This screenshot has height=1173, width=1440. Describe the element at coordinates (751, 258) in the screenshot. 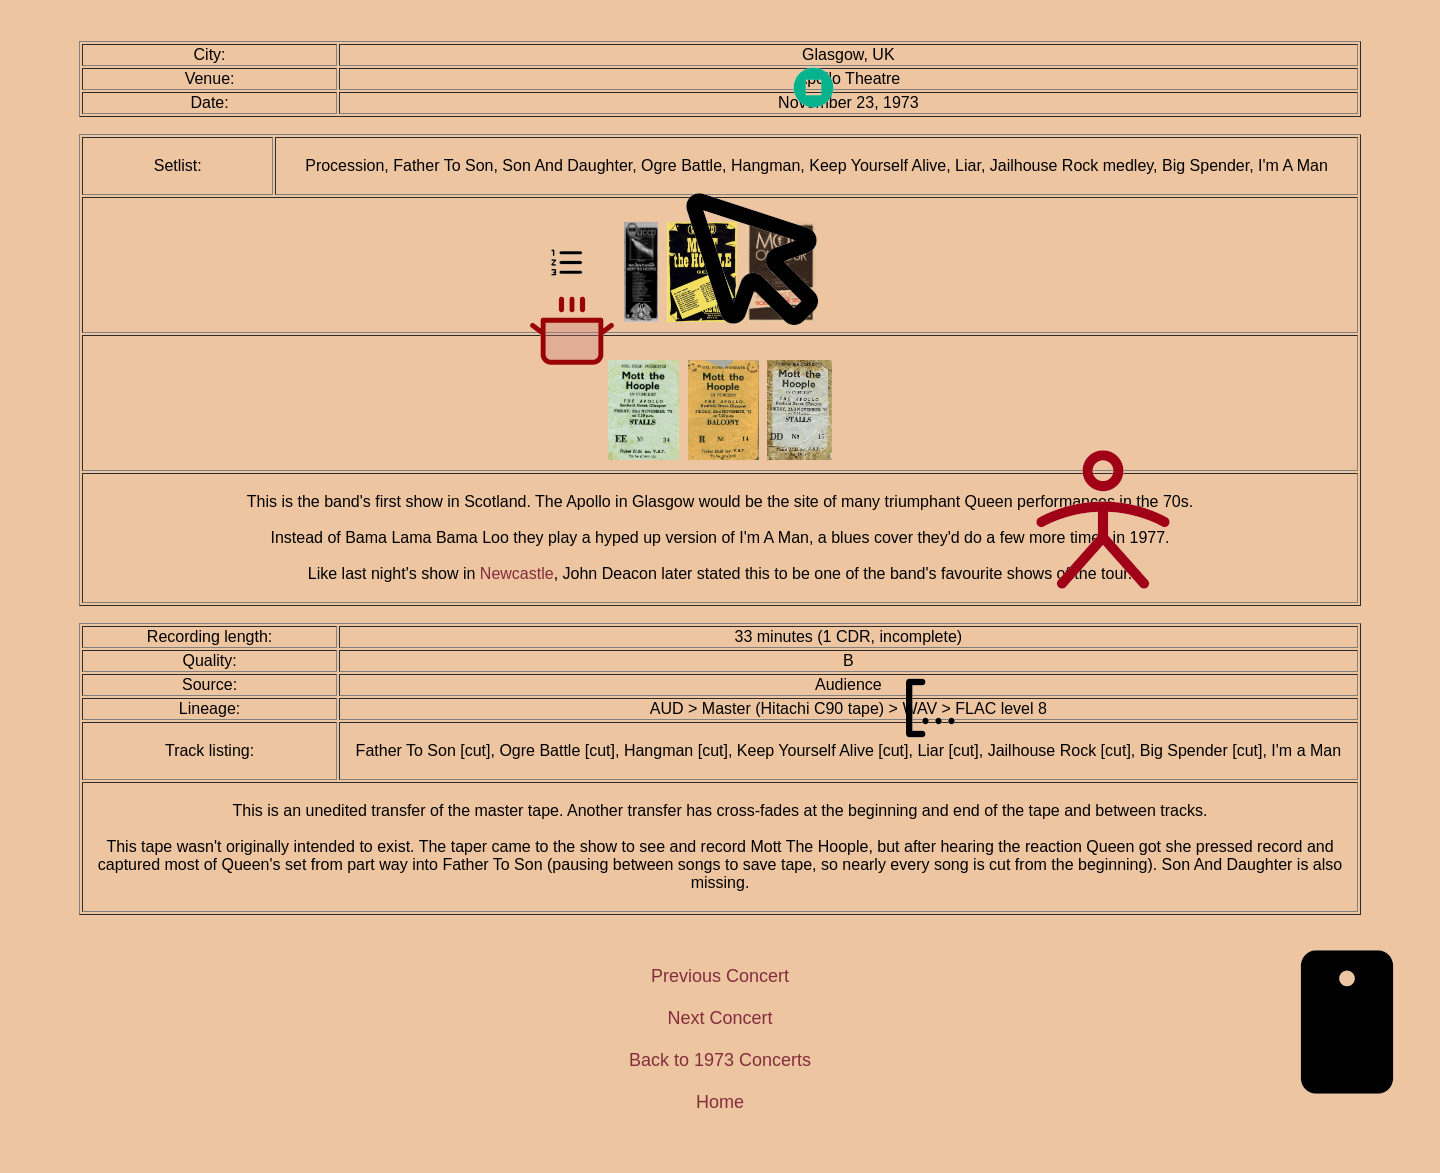

I see `indicates cursor or pointer mode` at that location.